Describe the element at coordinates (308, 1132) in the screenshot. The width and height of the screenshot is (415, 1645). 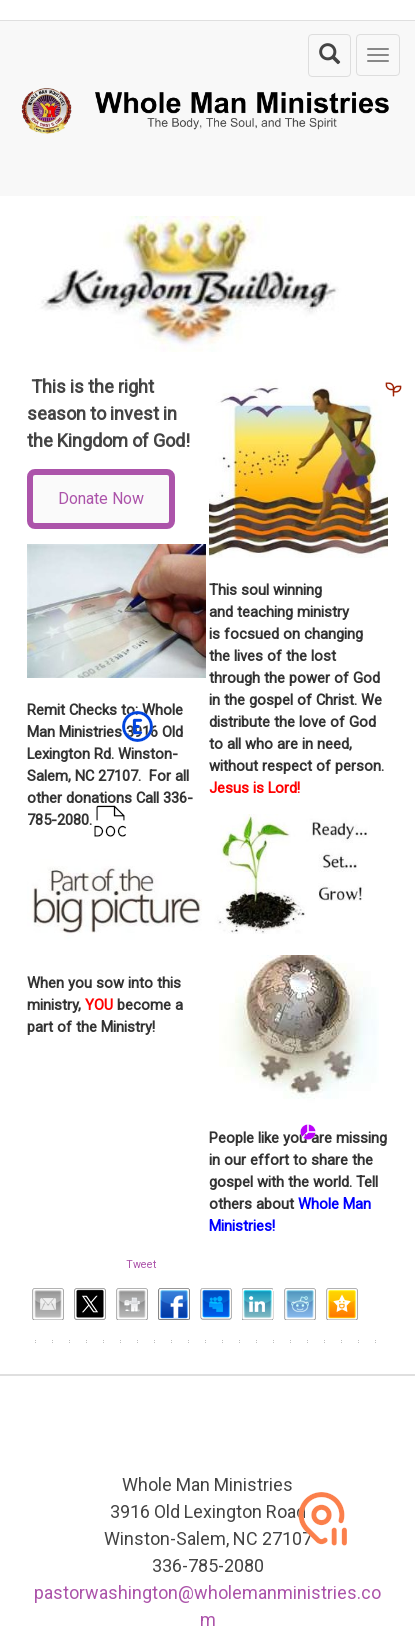
I see `view data breakdown by category` at that location.